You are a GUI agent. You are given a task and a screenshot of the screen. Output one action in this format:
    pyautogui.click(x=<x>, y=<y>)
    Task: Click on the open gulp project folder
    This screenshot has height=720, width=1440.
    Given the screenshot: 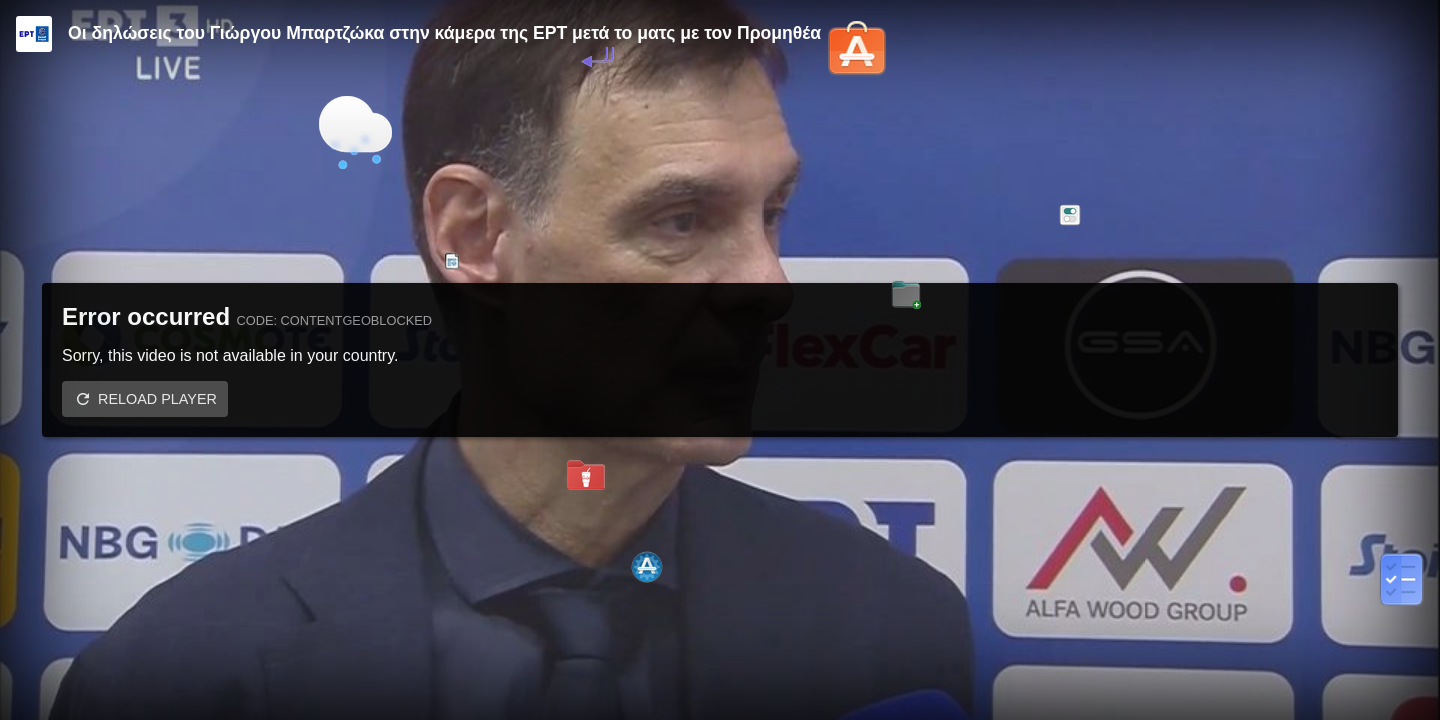 What is the action you would take?
    pyautogui.click(x=586, y=476)
    